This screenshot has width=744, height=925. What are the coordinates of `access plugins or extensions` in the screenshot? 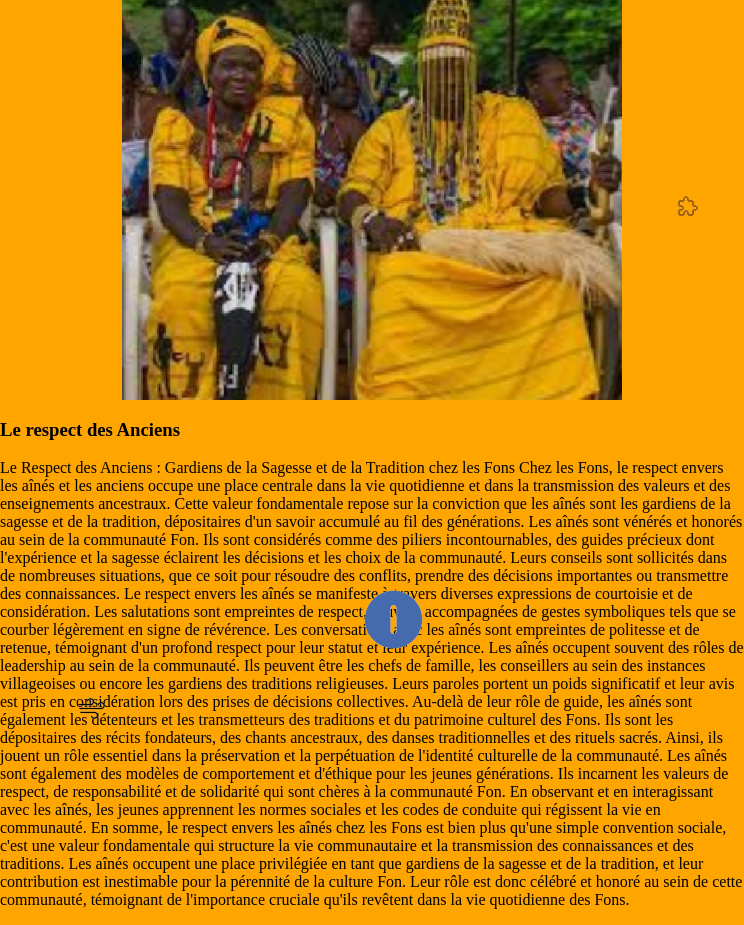 It's located at (688, 206).